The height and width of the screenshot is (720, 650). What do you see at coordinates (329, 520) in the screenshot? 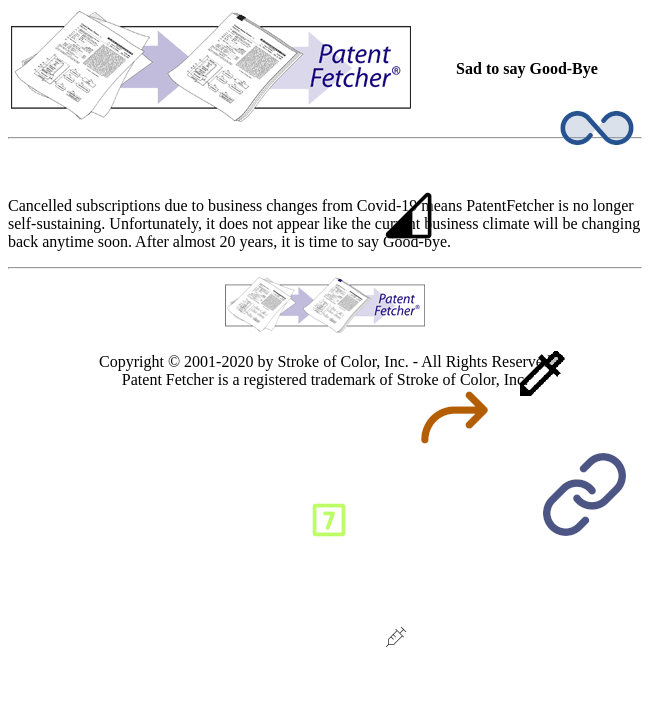
I see `select or input the number seven` at bounding box center [329, 520].